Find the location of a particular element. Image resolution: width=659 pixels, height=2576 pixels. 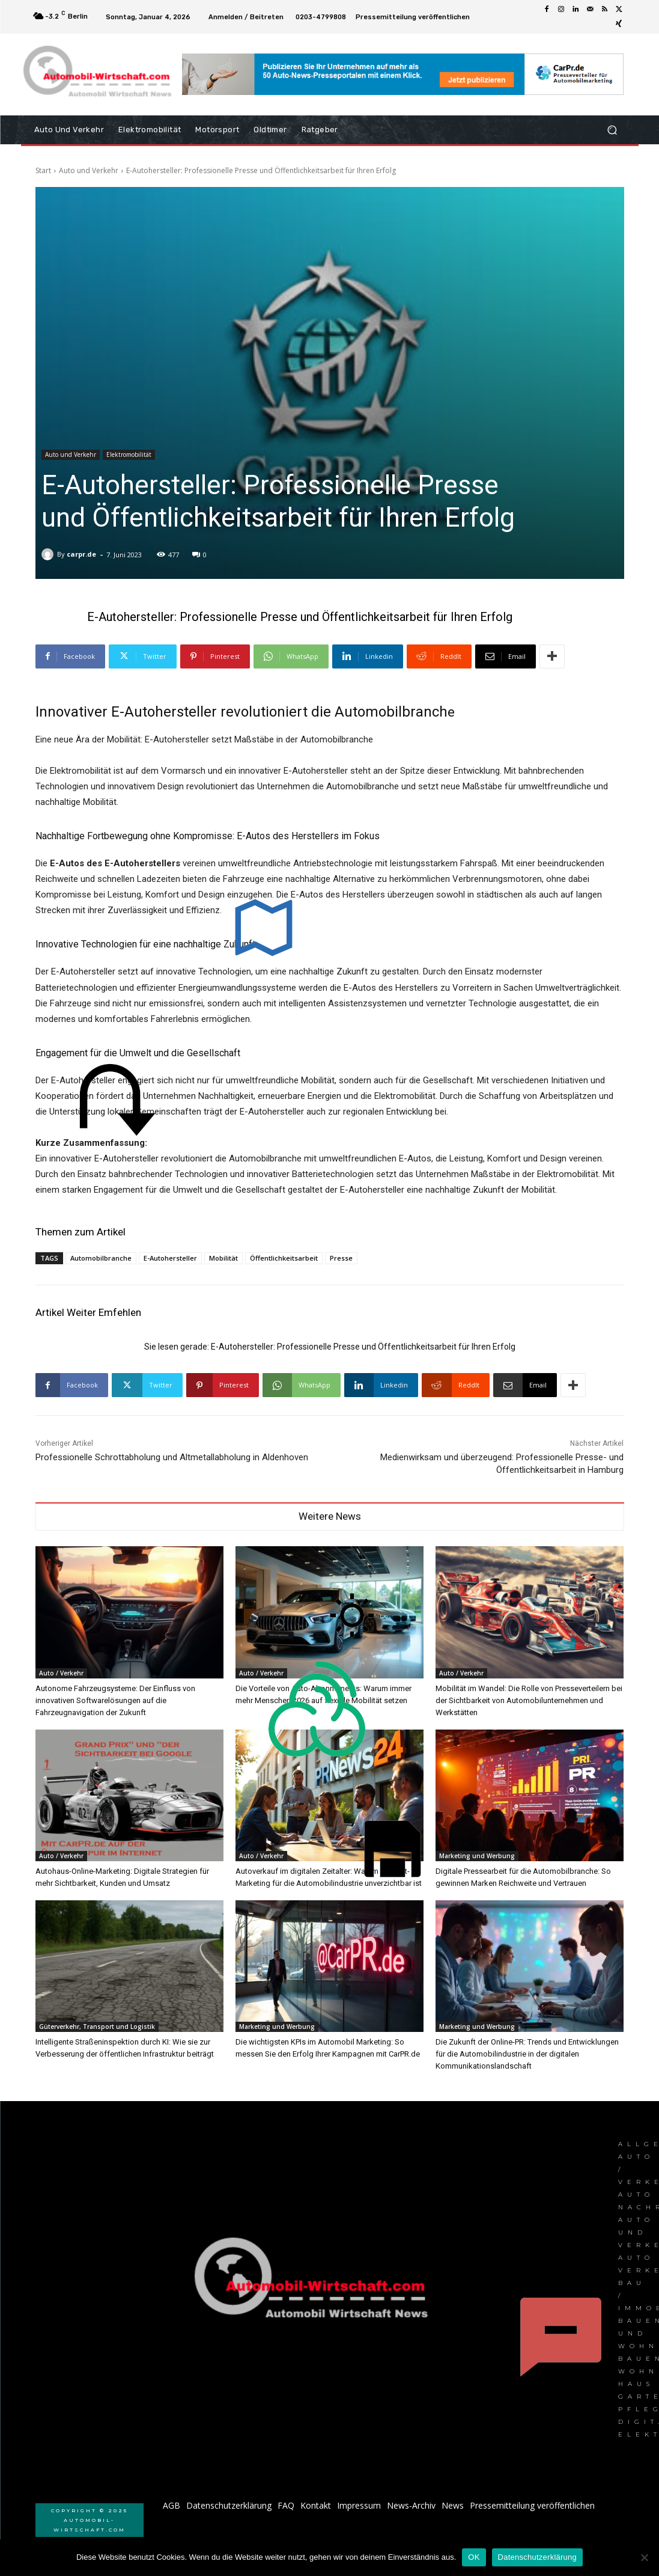

view map is located at coordinates (264, 928).